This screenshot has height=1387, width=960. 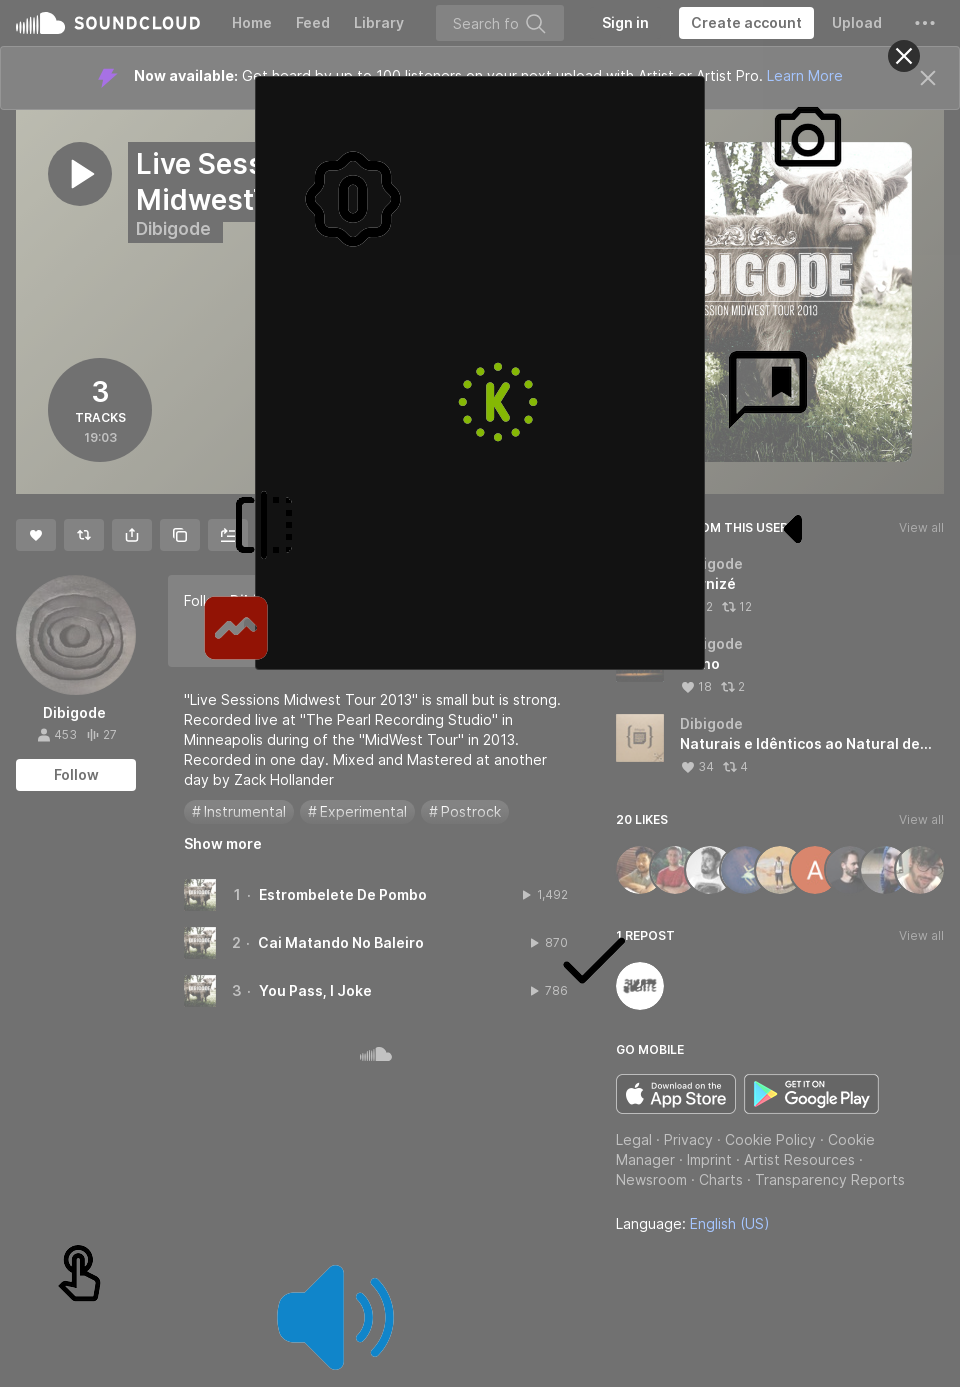 What do you see at coordinates (236, 628) in the screenshot?
I see `view analytics or statistics` at bounding box center [236, 628].